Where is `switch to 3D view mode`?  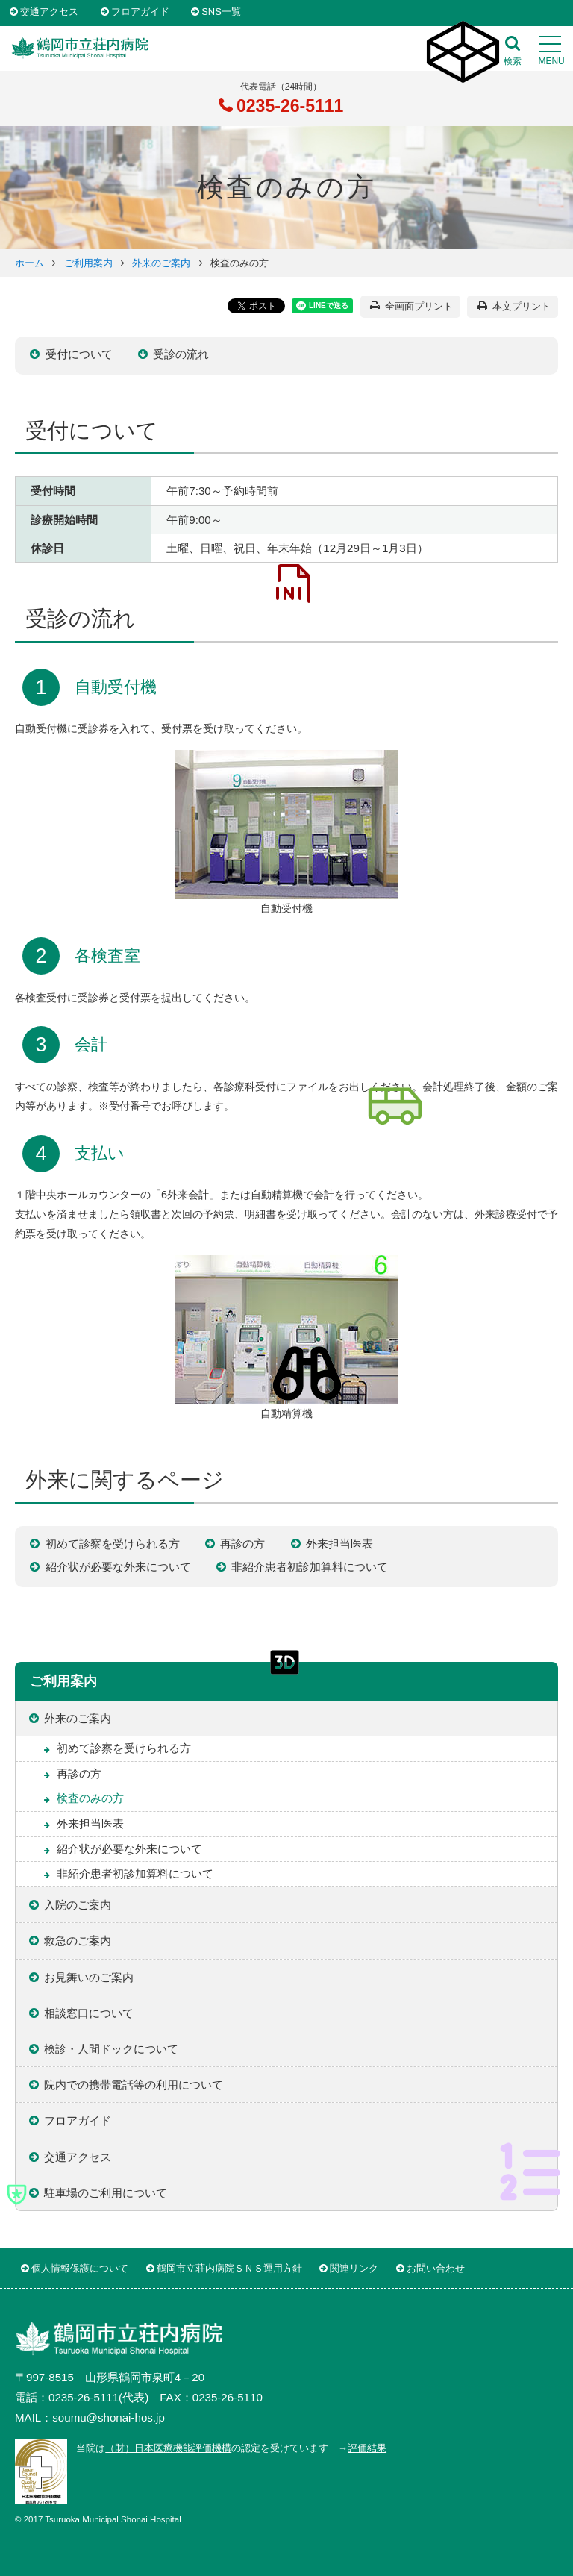 switch to 3D view mode is located at coordinates (284, 1662).